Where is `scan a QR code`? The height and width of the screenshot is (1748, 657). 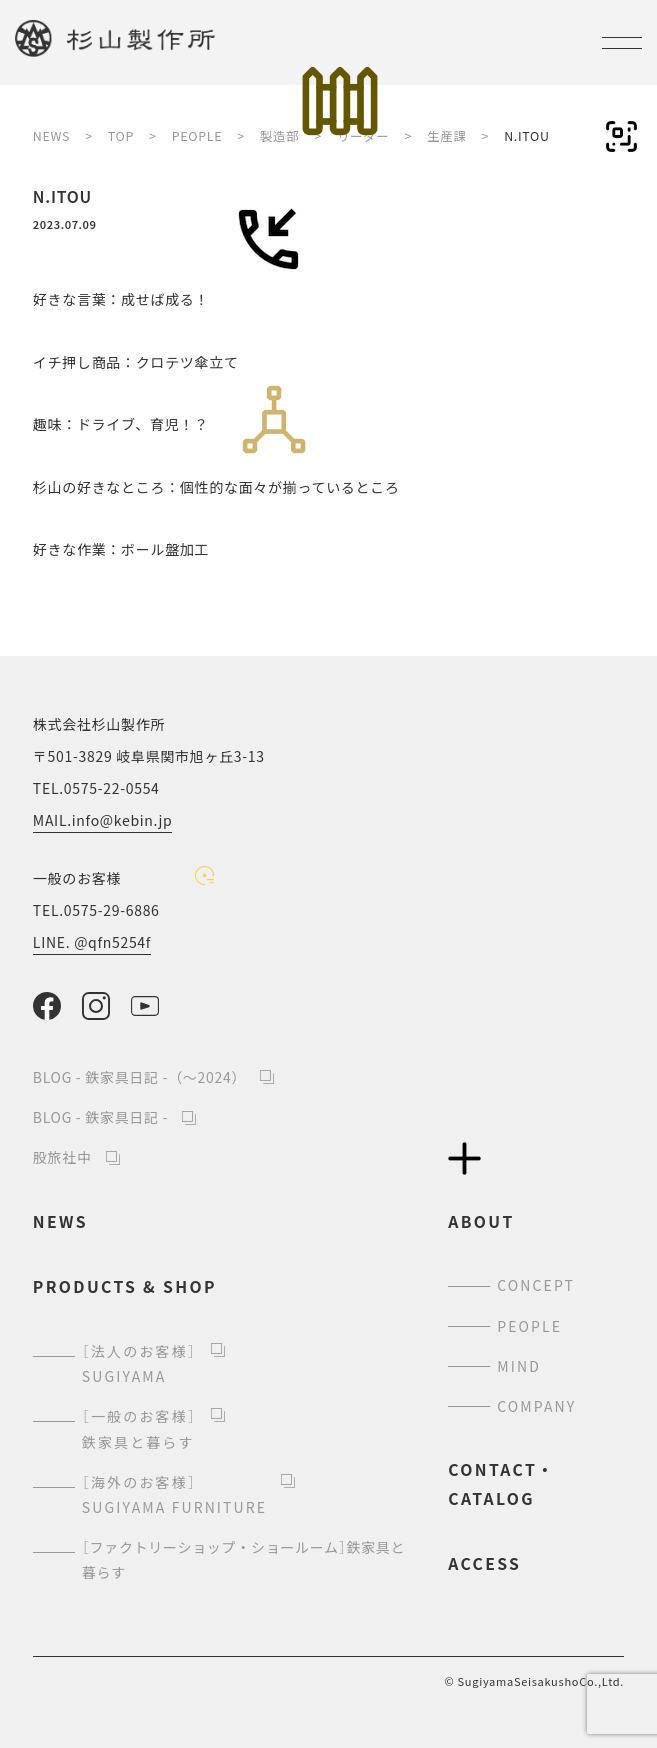
scan a QR code is located at coordinates (621, 136).